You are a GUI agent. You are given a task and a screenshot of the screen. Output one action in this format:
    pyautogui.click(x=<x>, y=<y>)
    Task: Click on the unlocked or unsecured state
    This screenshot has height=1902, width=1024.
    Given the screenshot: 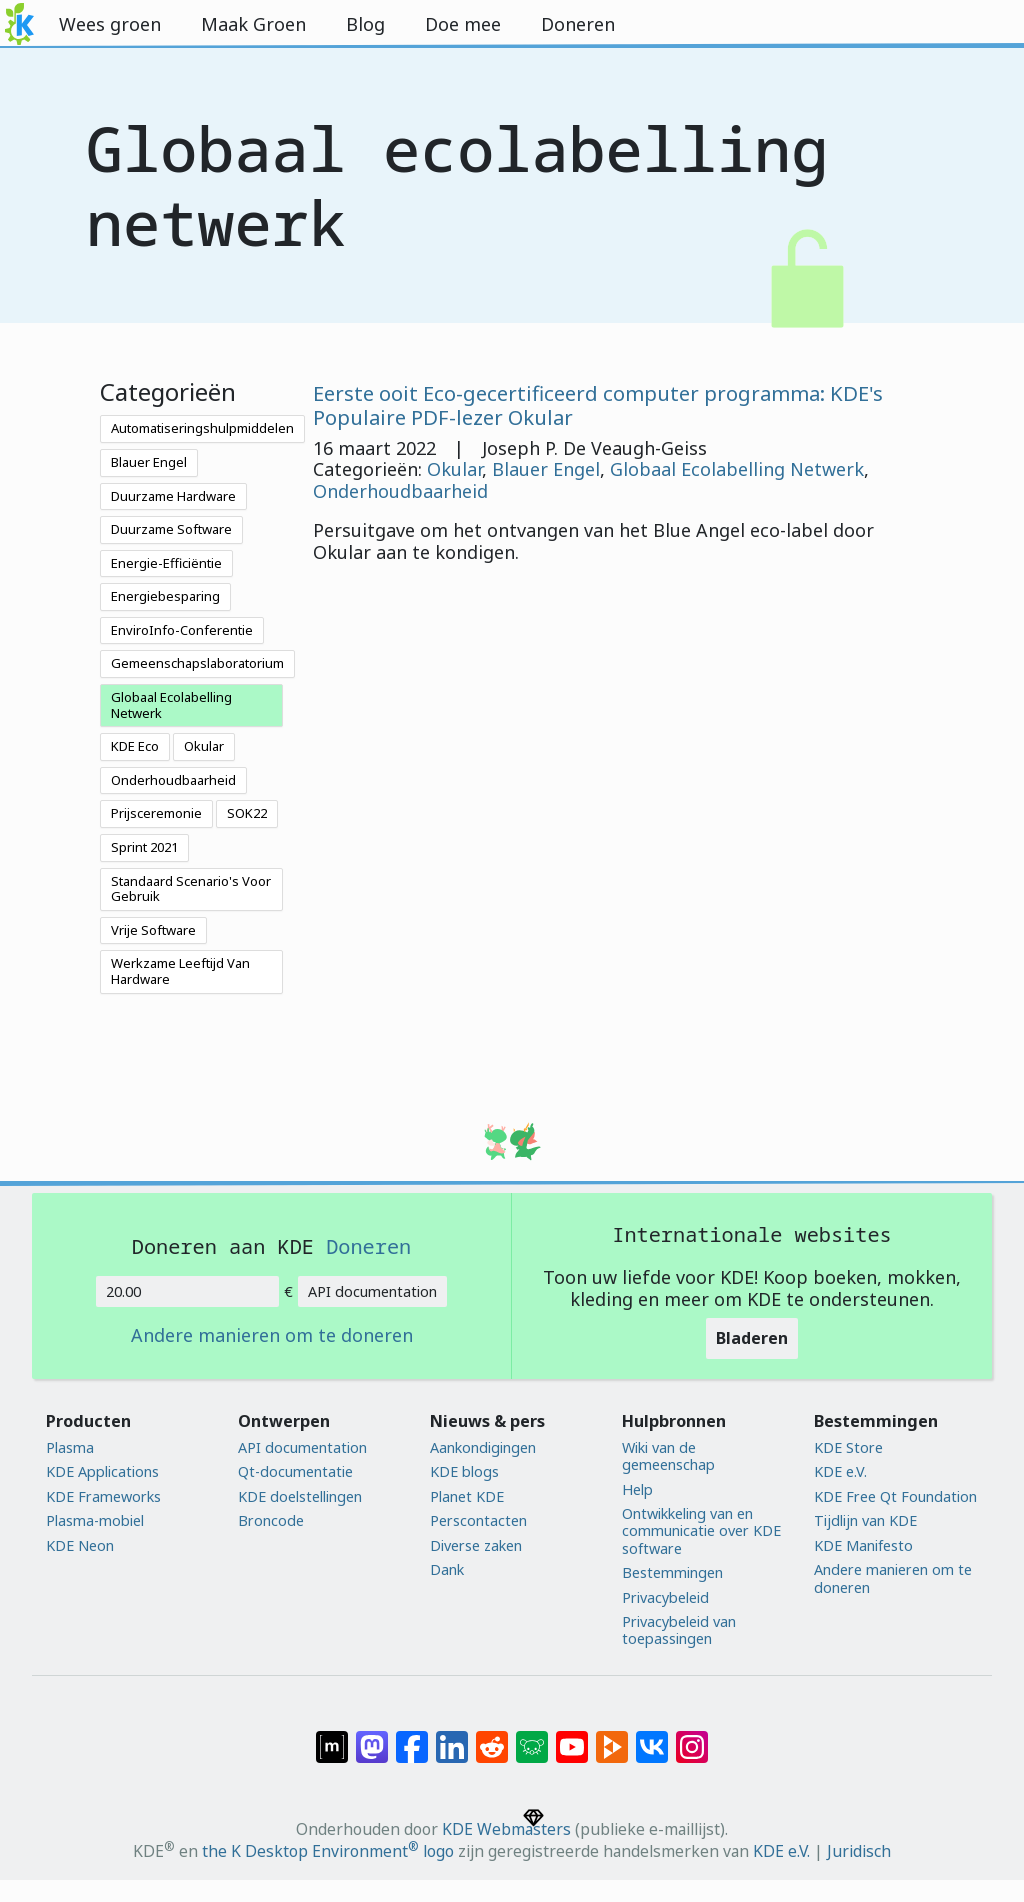 What is the action you would take?
    pyautogui.click(x=807, y=278)
    